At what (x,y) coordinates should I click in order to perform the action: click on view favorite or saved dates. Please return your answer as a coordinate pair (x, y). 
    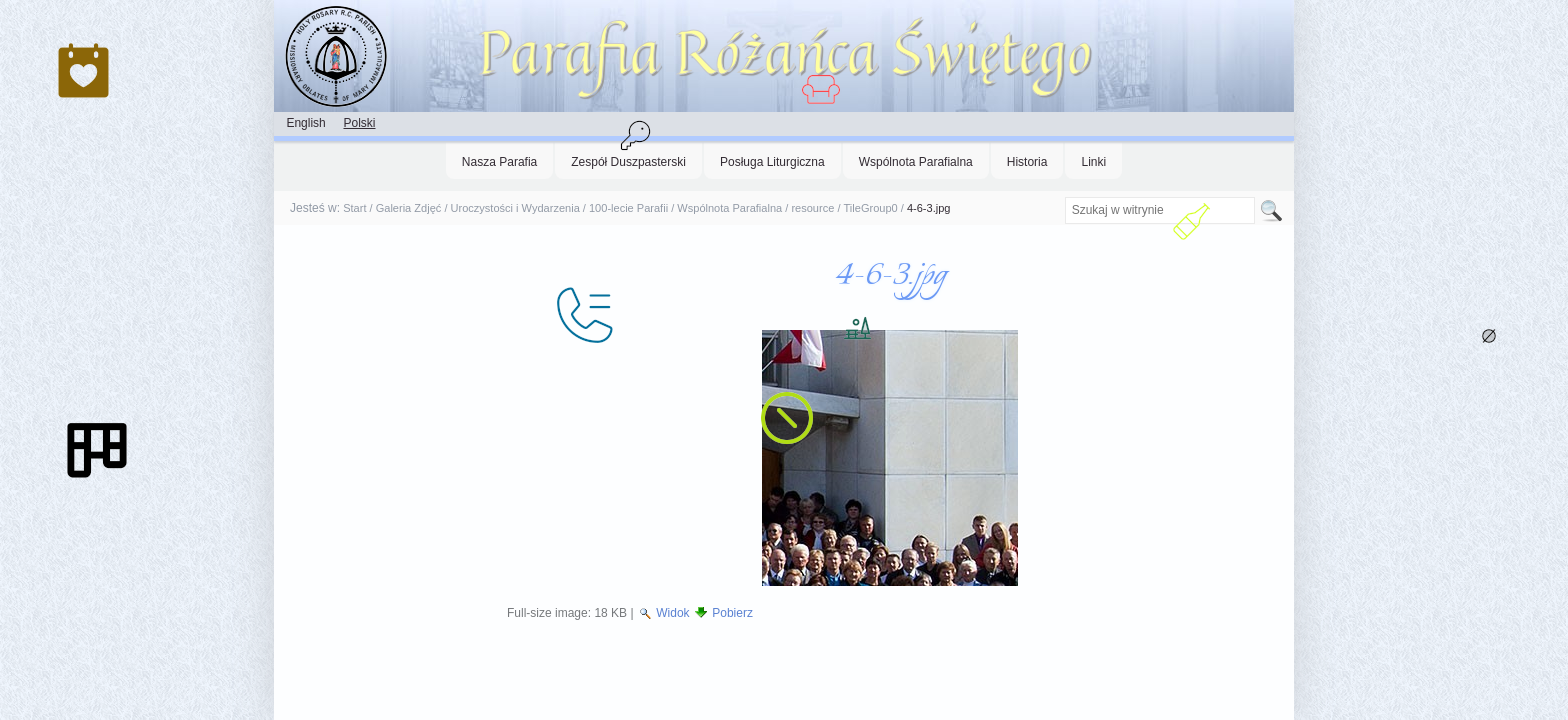
    Looking at the image, I should click on (83, 72).